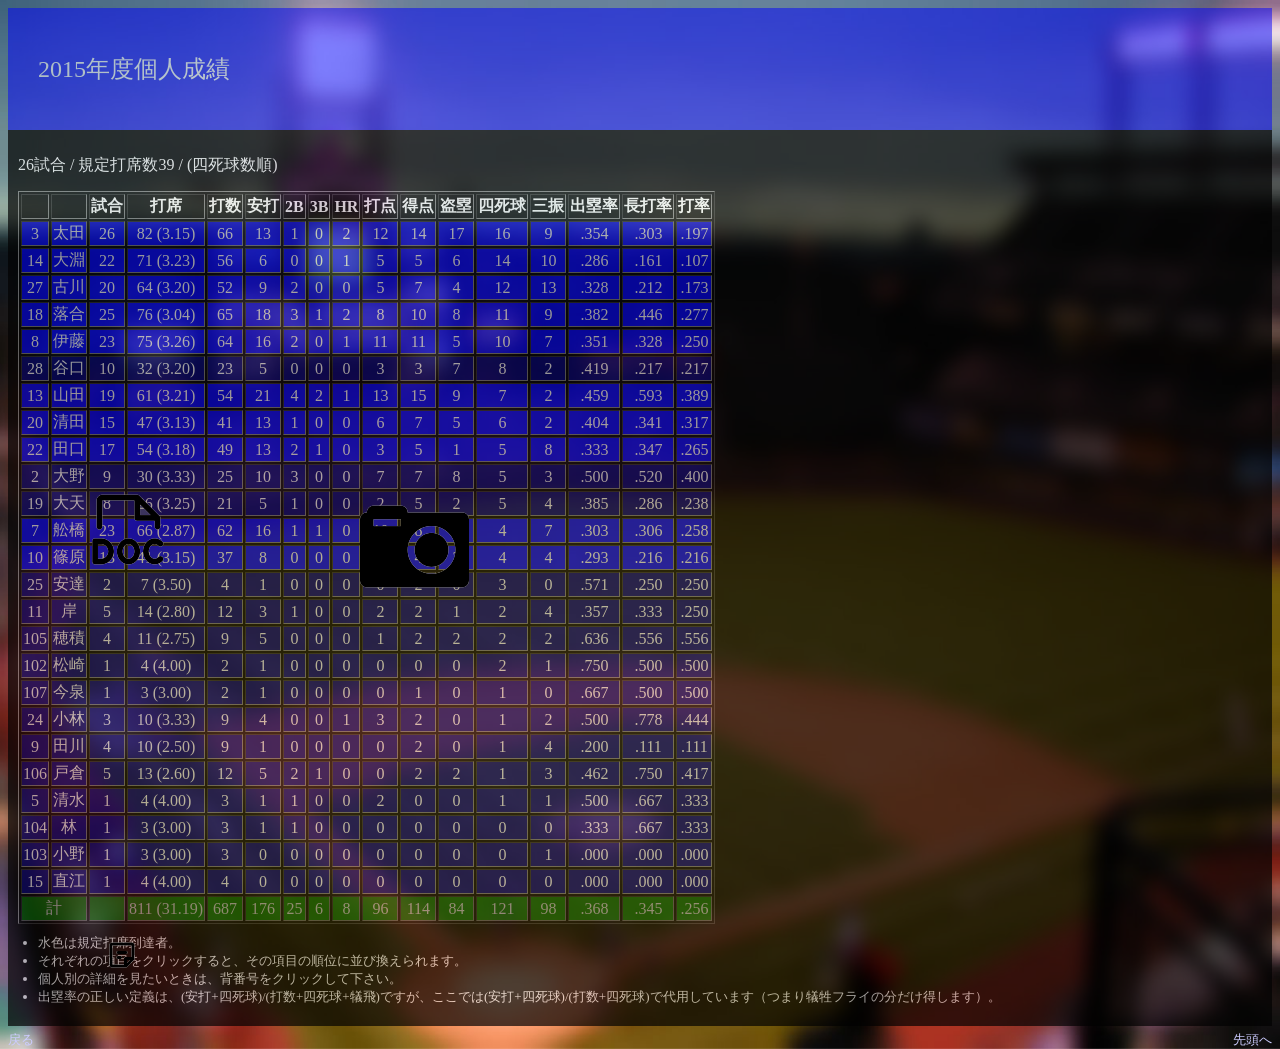 The height and width of the screenshot is (1049, 1280). Describe the element at coordinates (128, 532) in the screenshot. I see `open a document file` at that location.